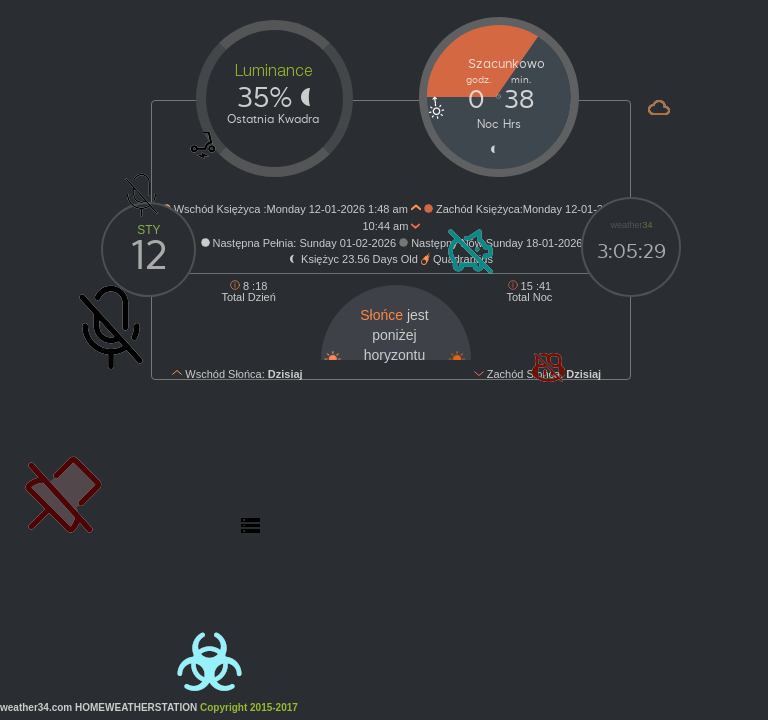  What do you see at coordinates (659, 108) in the screenshot?
I see `access cloud storage` at bounding box center [659, 108].